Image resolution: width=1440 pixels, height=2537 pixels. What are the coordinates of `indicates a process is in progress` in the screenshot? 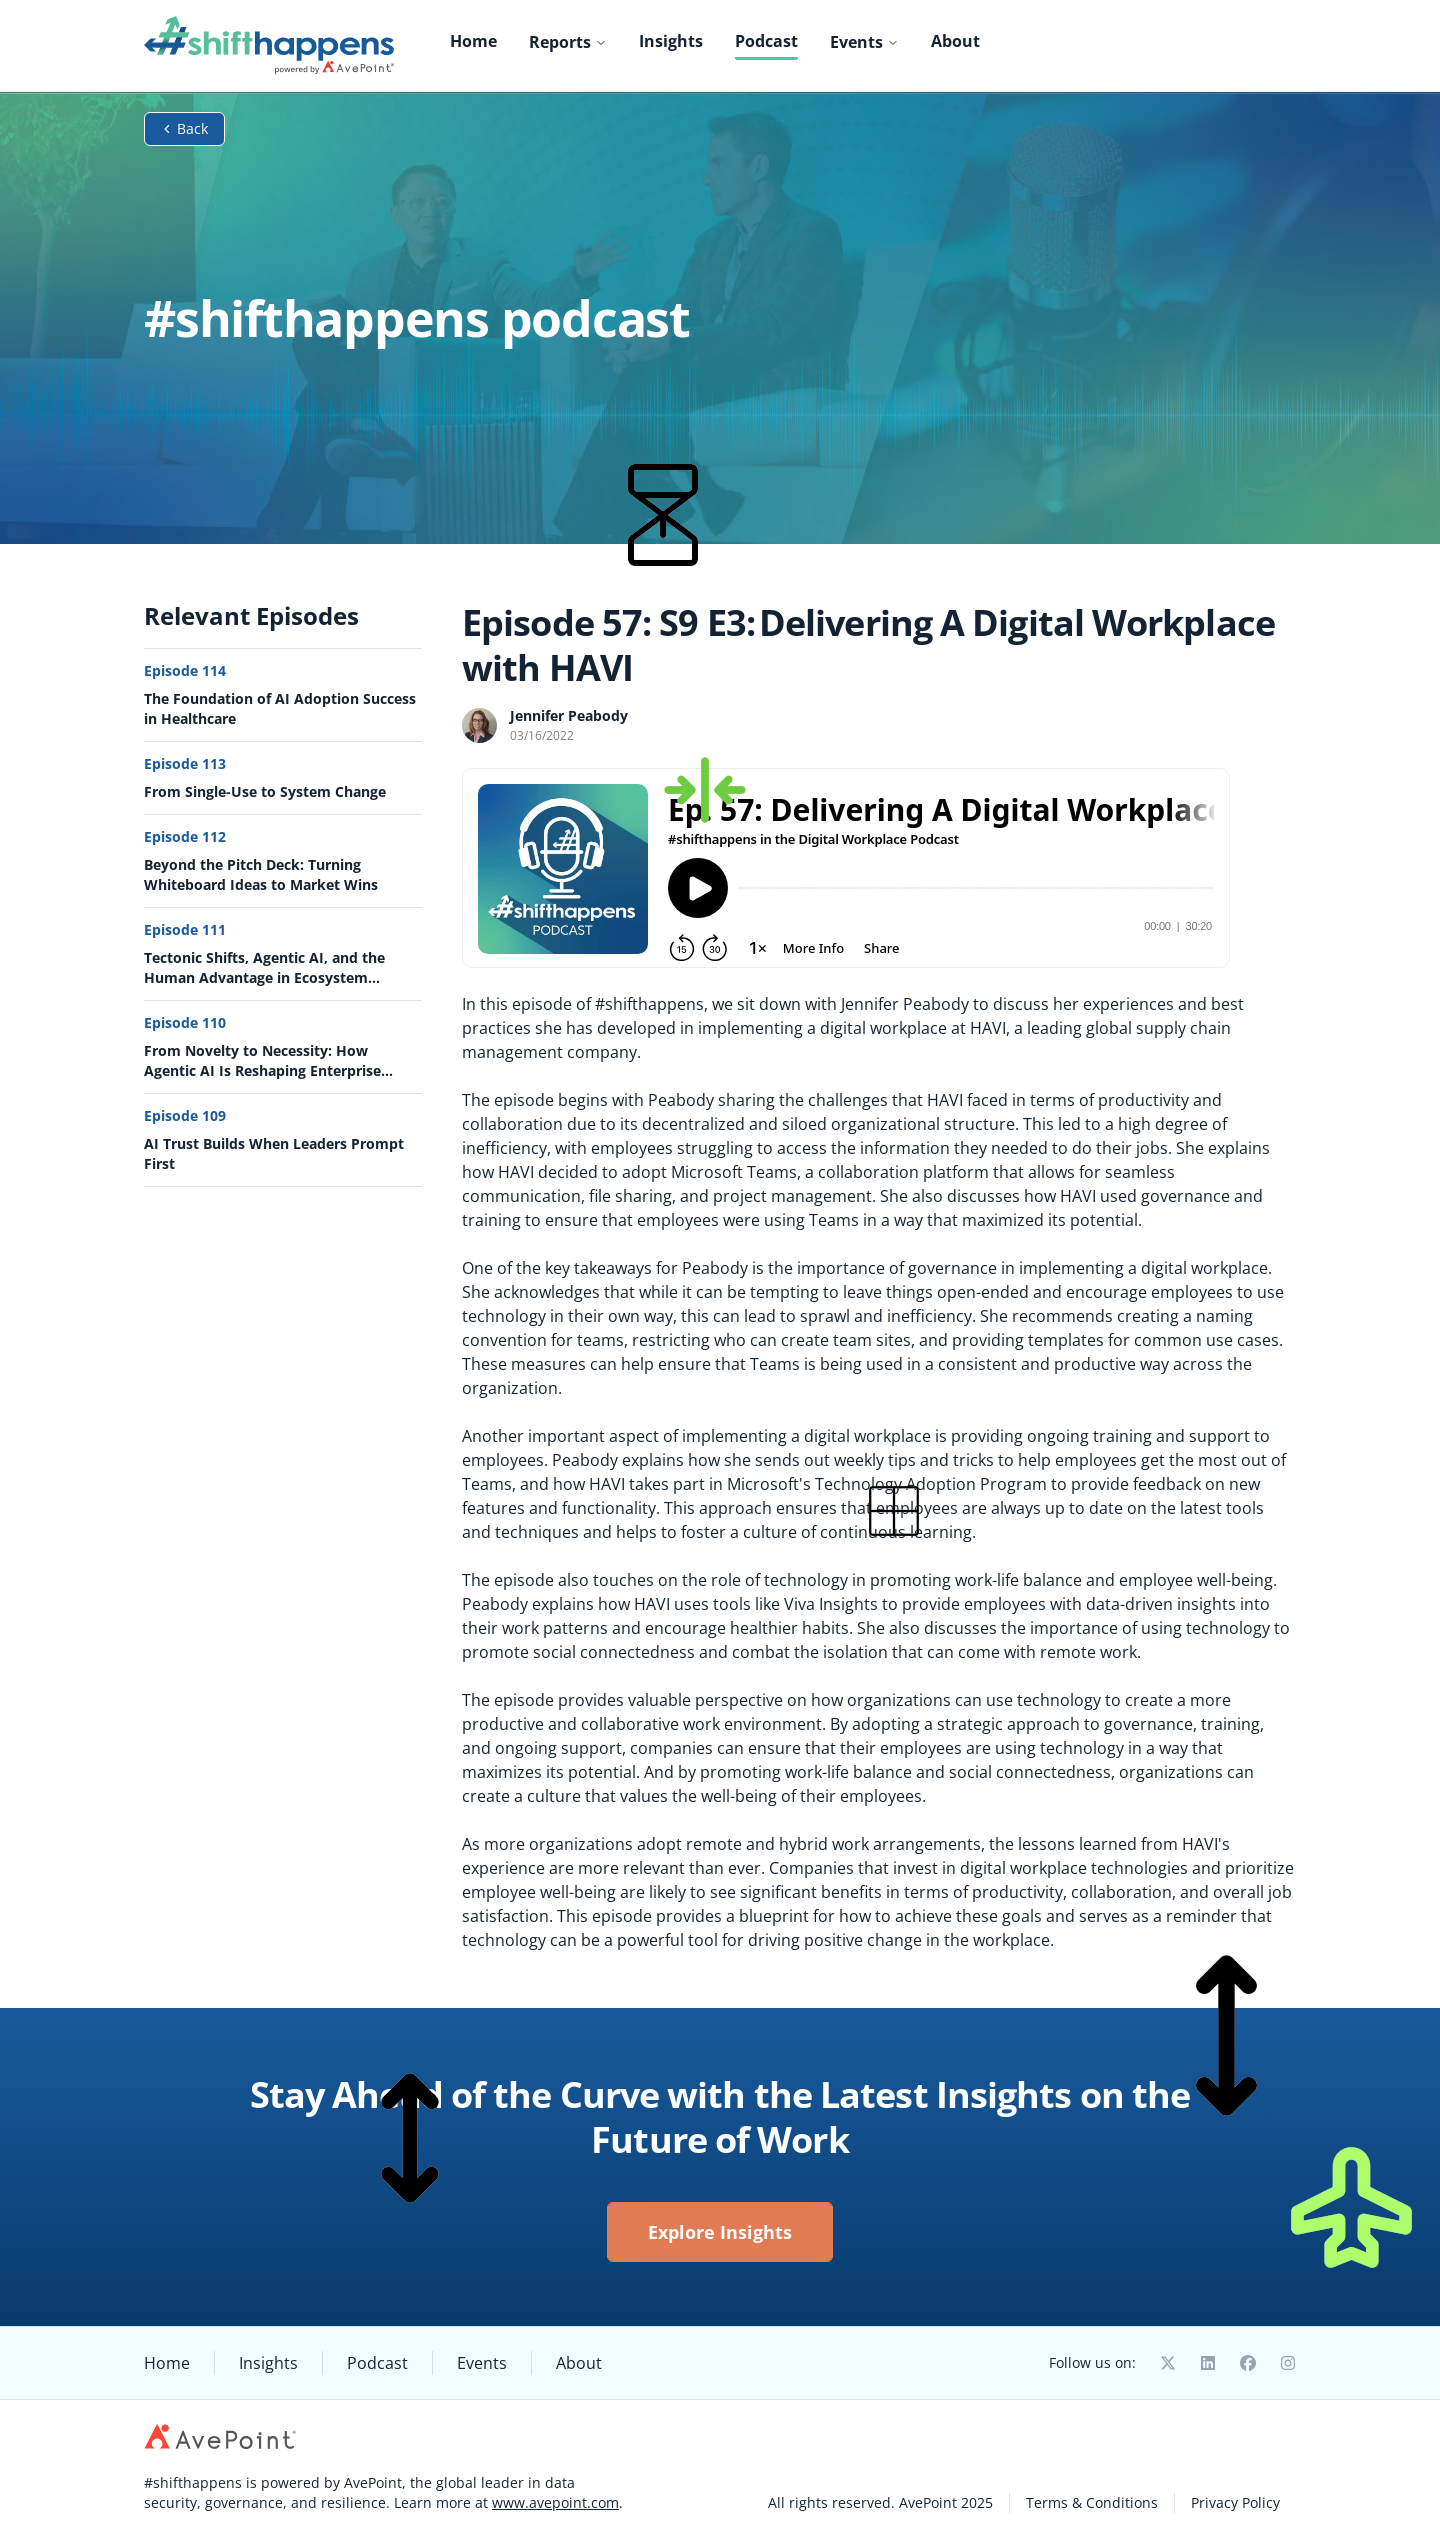 It's located at (663, 515).